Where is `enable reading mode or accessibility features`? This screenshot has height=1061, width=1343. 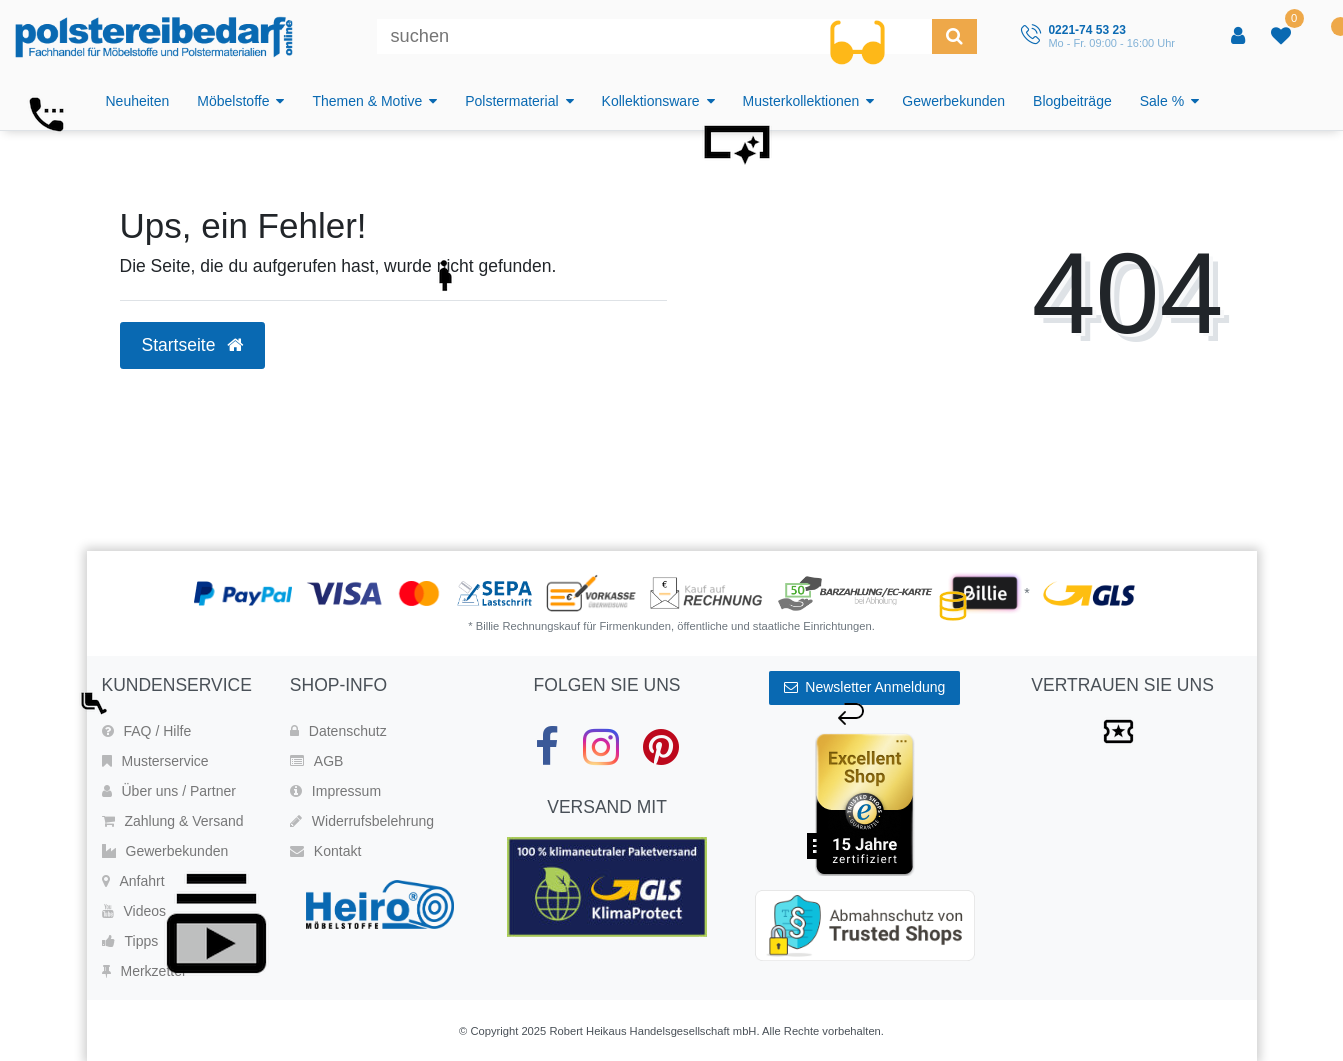
enable reading mode or accessibility features is located at coordinates (857, 43).